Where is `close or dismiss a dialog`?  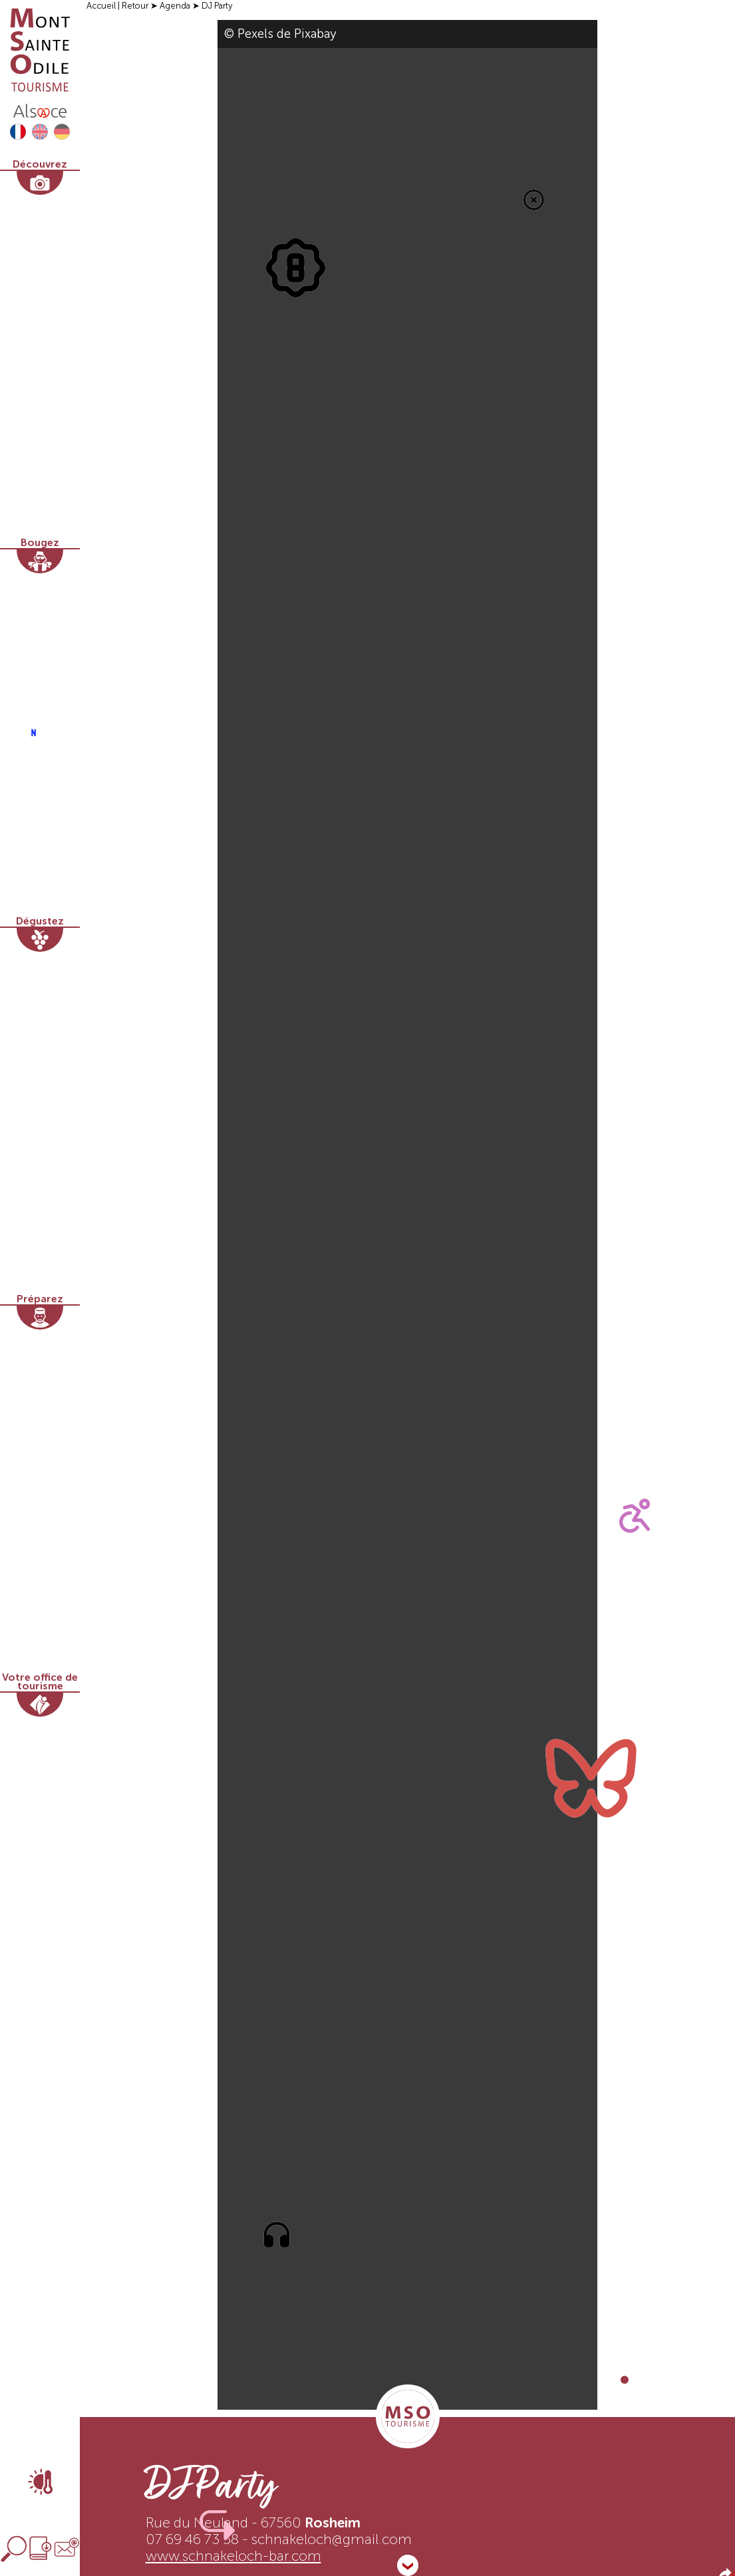
close or dismiss a dialog is located at coordinates (533, 200).